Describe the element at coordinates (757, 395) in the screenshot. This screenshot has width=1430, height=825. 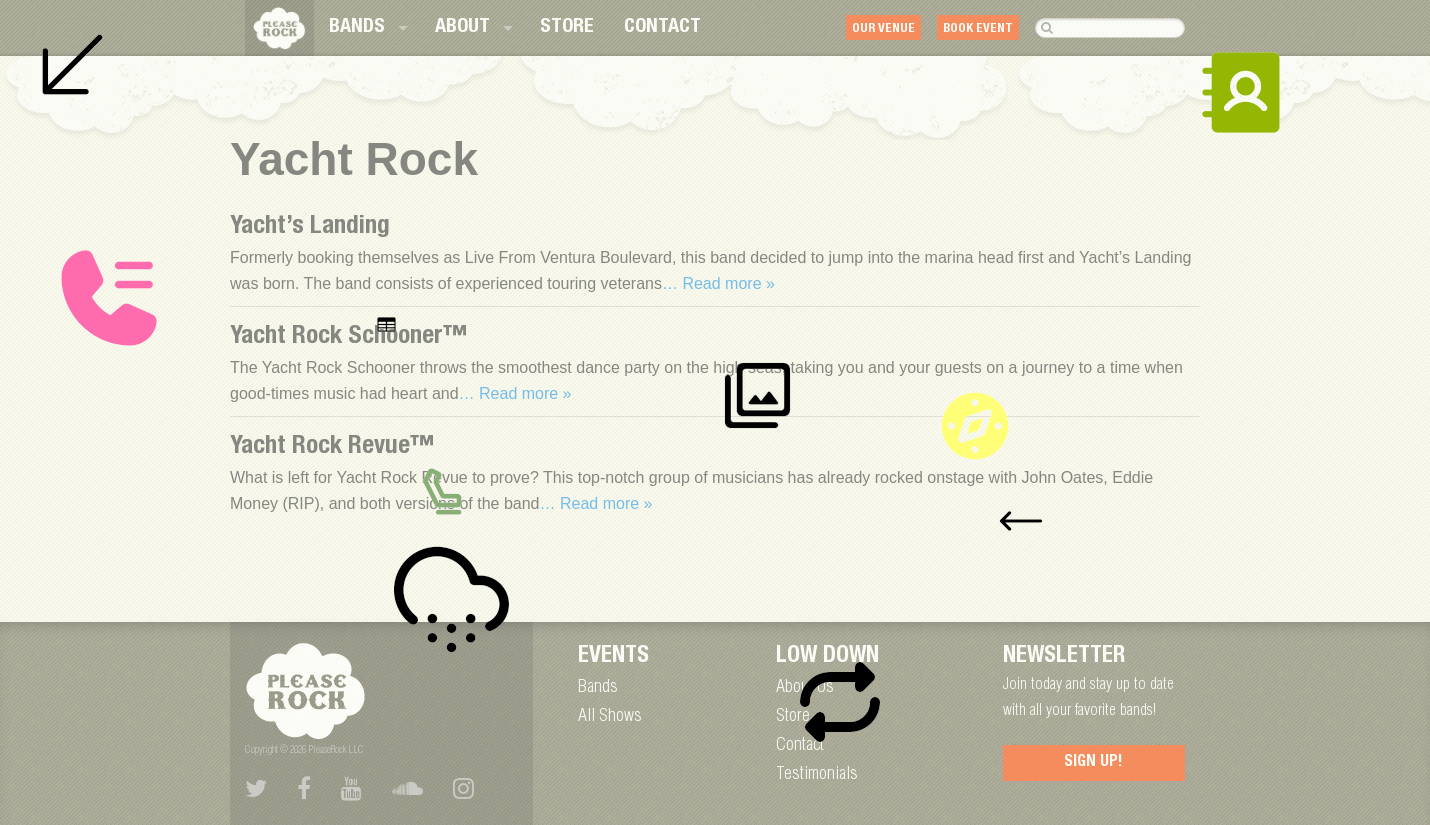
I see `filter or sort images in a gallery` at that location.